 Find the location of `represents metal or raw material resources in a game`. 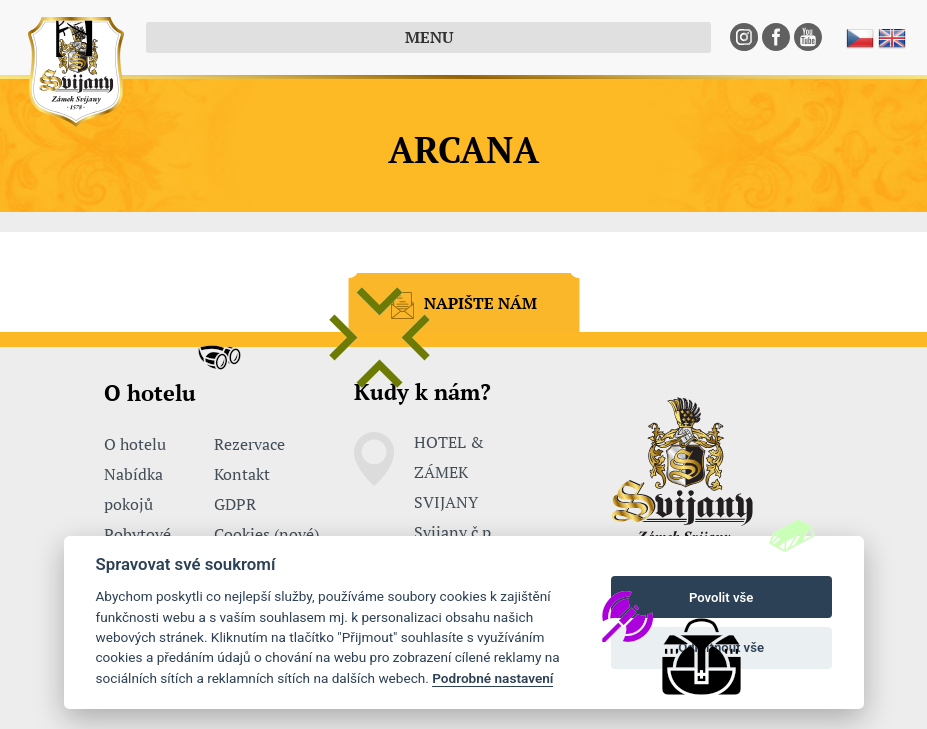

represents metal or raw material resources in a game is located at coordinates (792, 536).